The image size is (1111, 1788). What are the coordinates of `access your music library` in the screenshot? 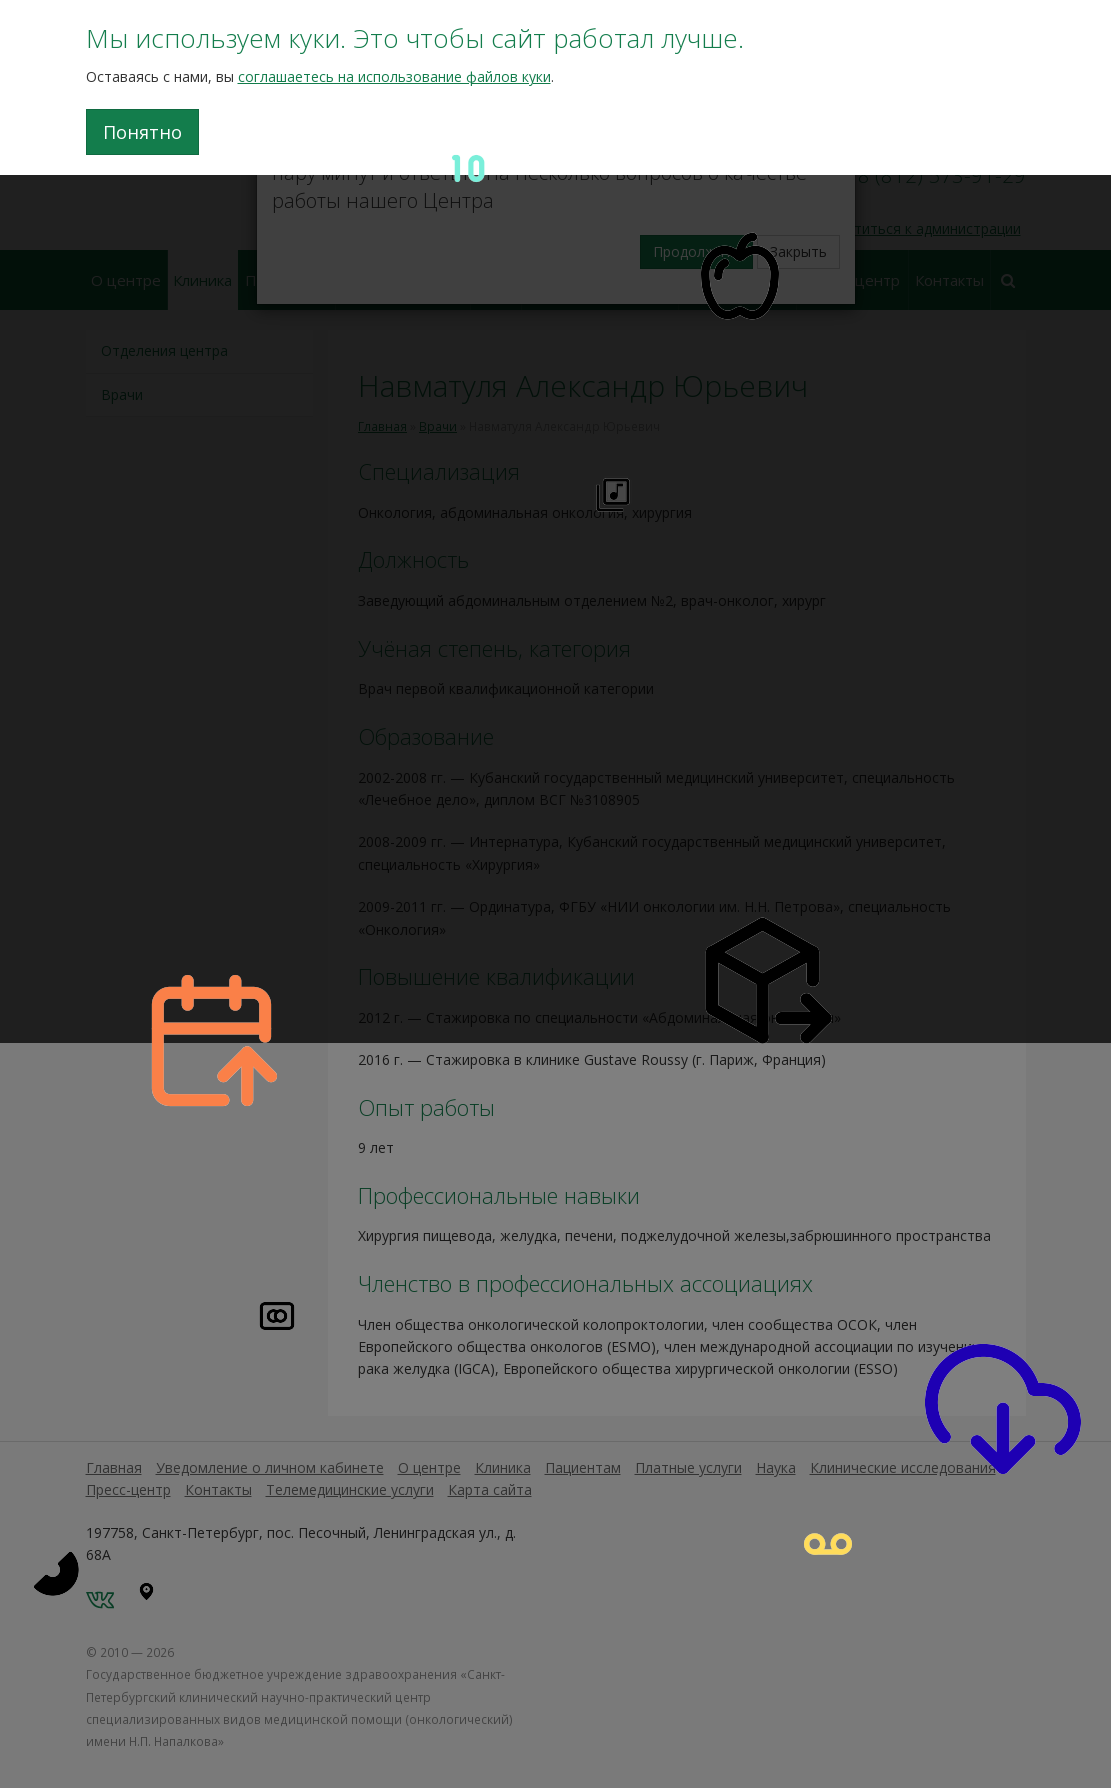 It's located at (613, 495).